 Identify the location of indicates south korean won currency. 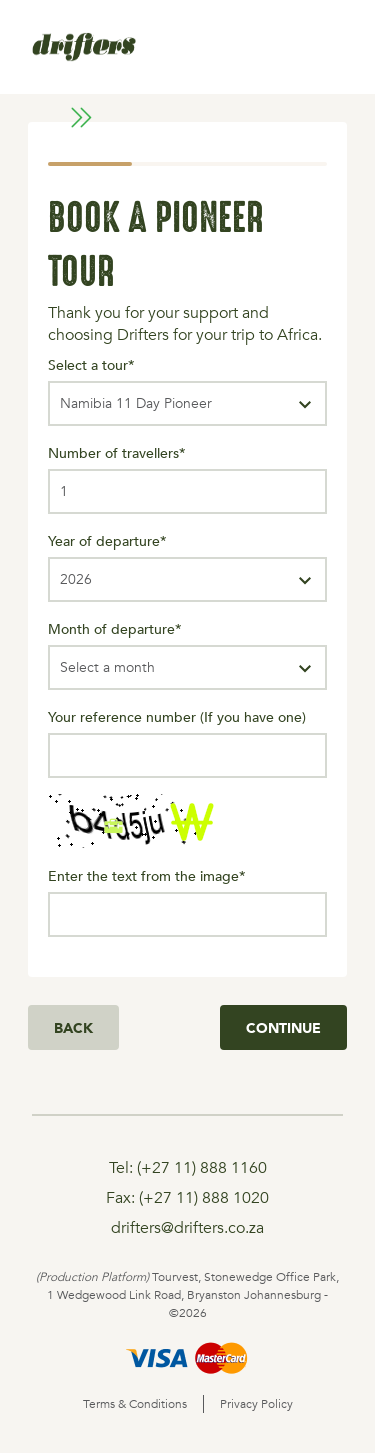
(192, 822).